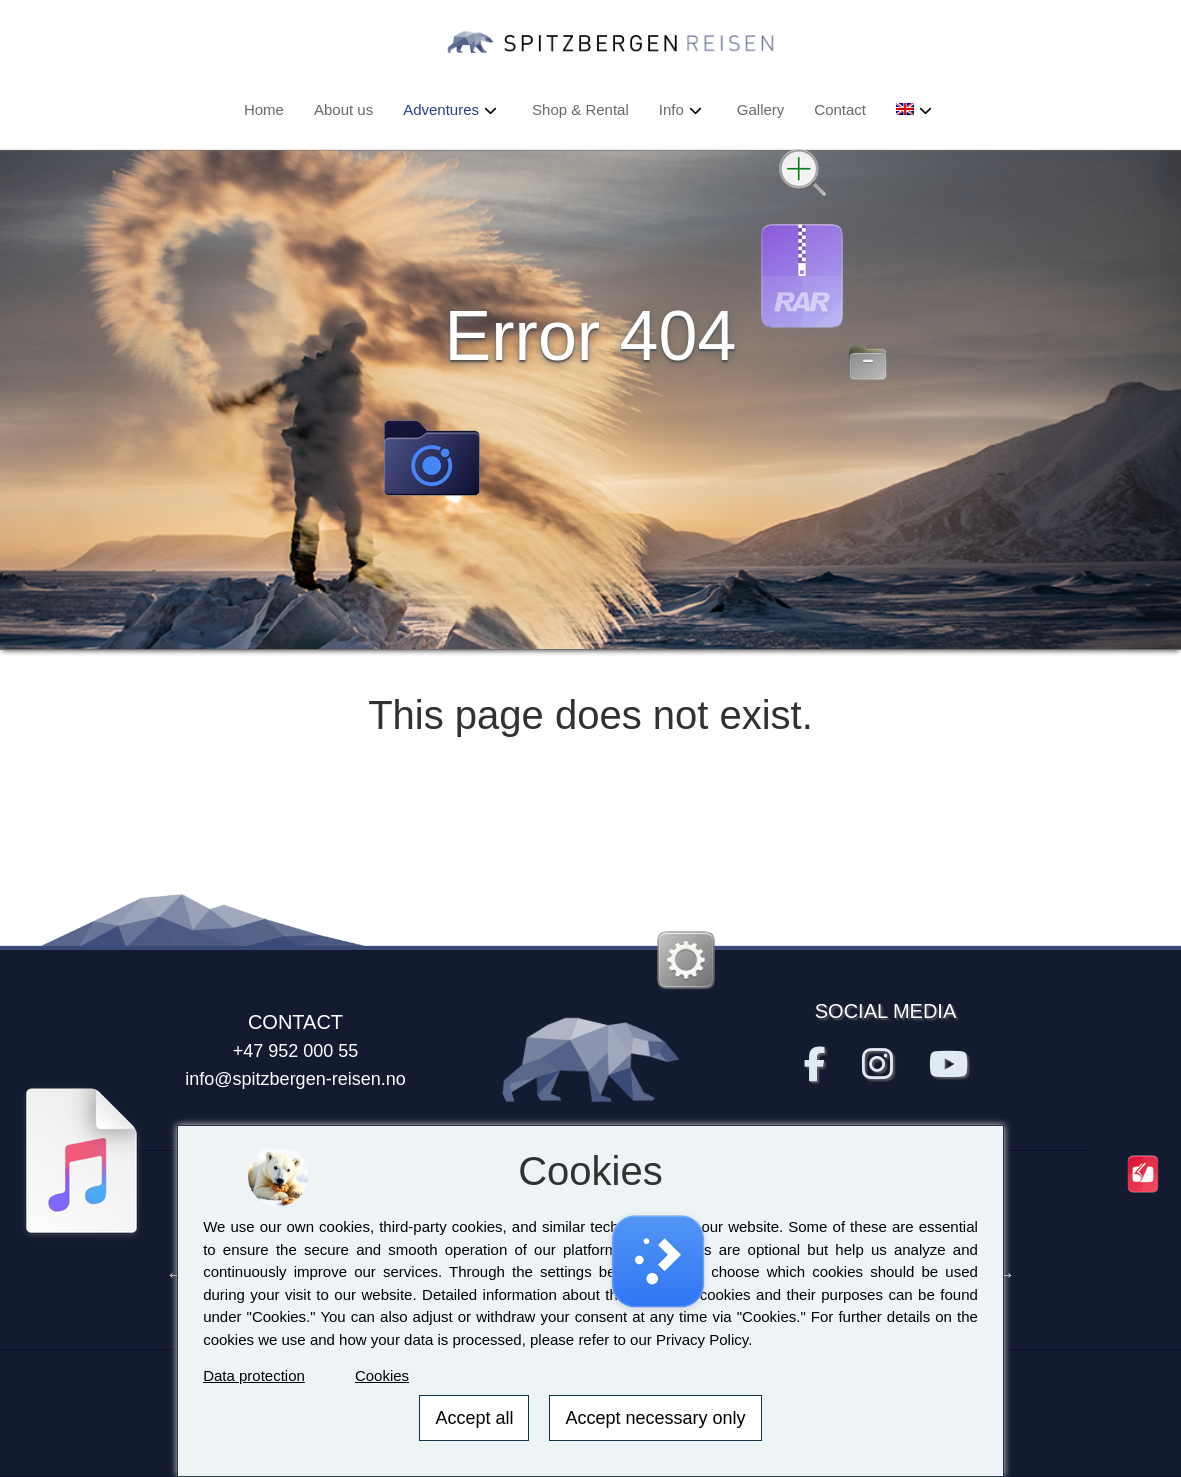 The width and height of the screenshot is (1181, 1477). I want to click on generic audio file icon, so click(81, 1163).